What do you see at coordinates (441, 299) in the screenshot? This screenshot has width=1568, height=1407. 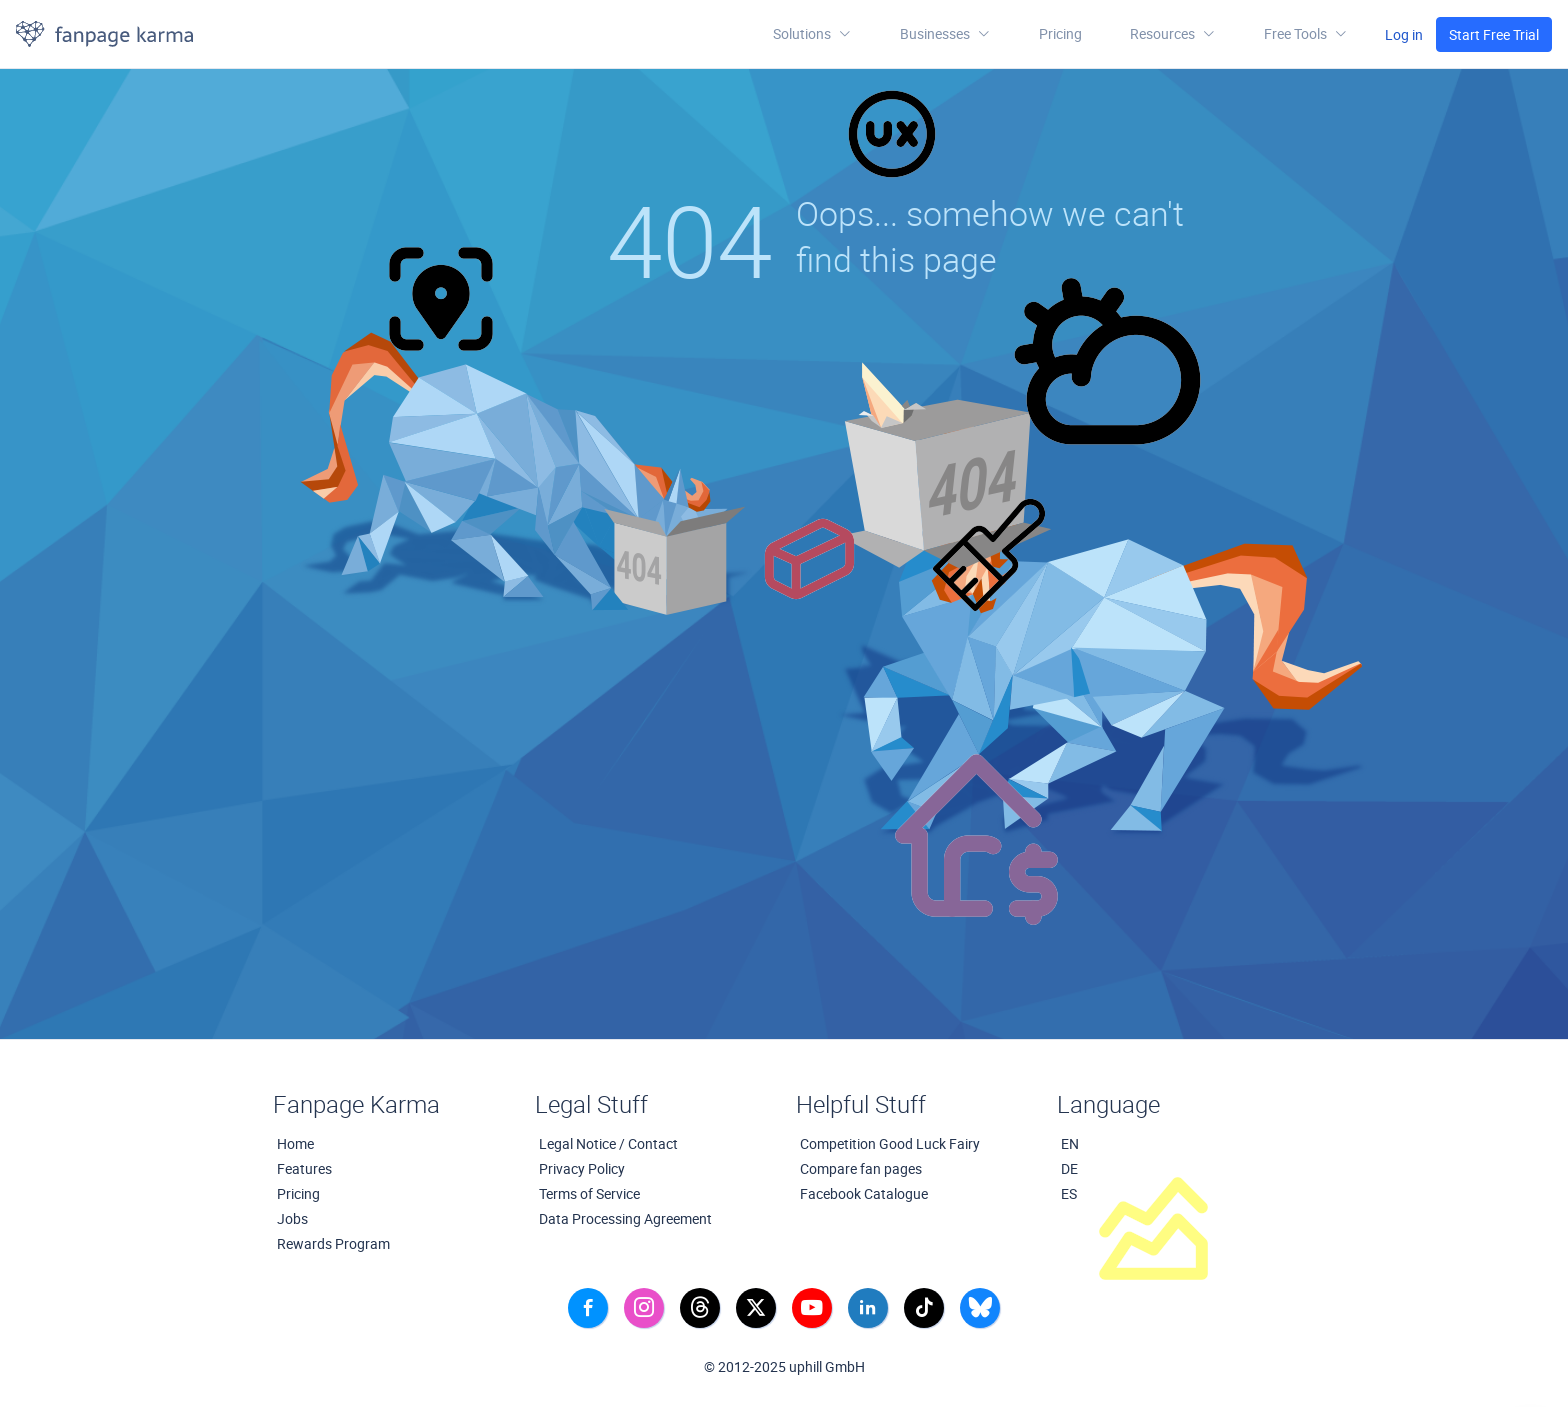 I see `activate live view mode for real-time location tracking` at bounding box center [441, 299].